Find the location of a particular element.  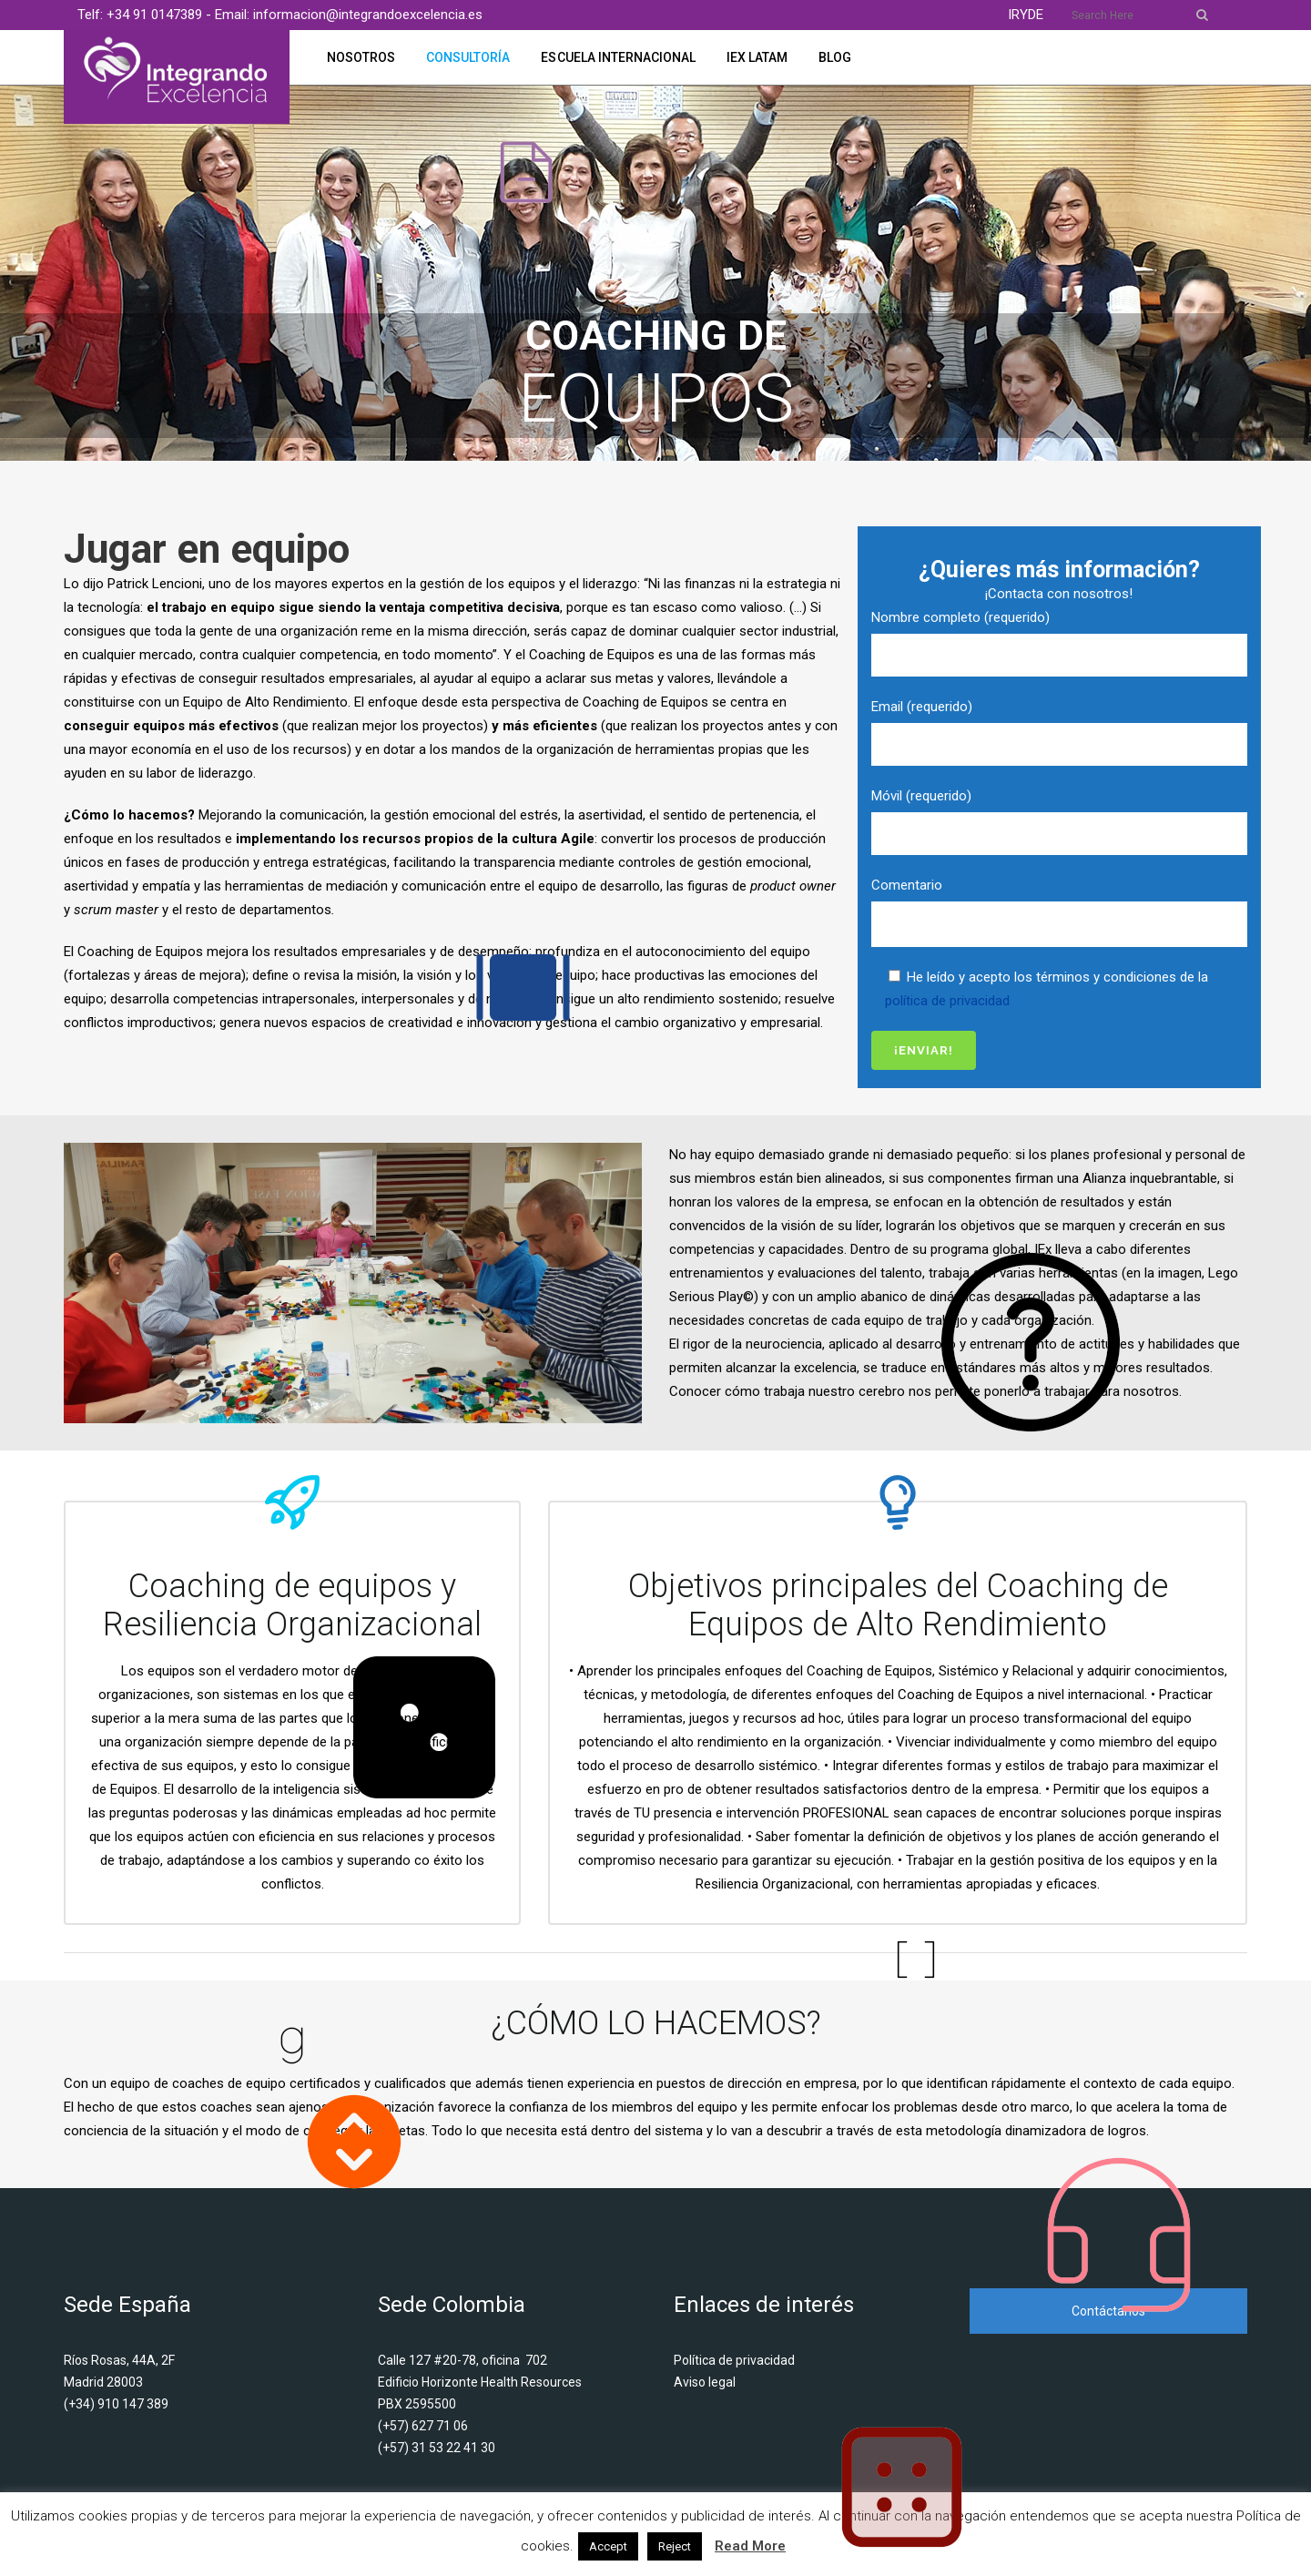

contact customer support is located at coordinates (1119, 2229).